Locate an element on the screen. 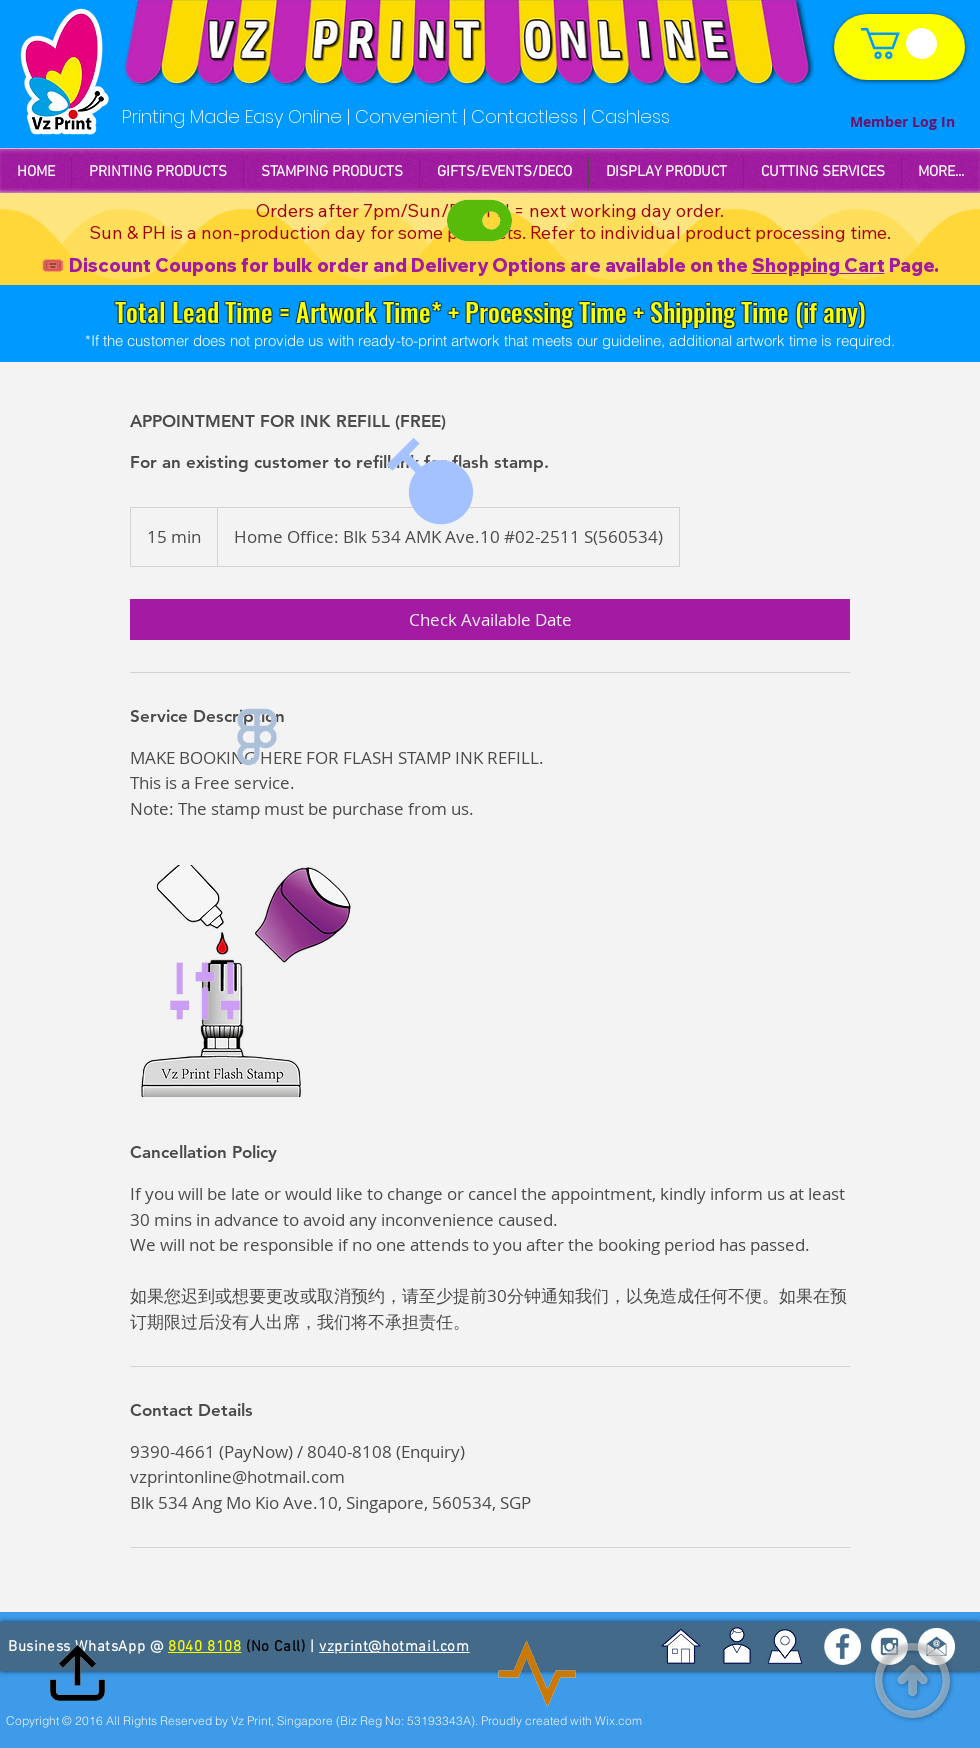 Image resolution: width=980 pixels, height=1748 pixels. view health or heart rate data is located at coordinates (537, 1674).